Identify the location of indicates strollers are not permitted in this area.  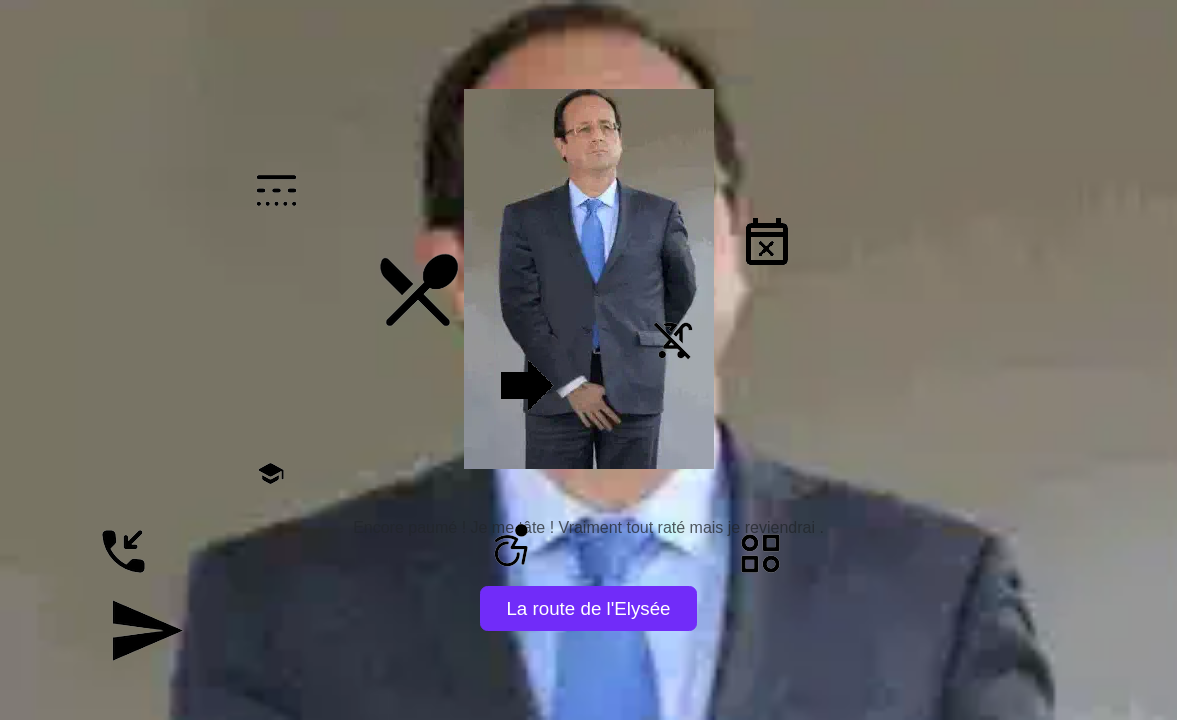
(673, 339).